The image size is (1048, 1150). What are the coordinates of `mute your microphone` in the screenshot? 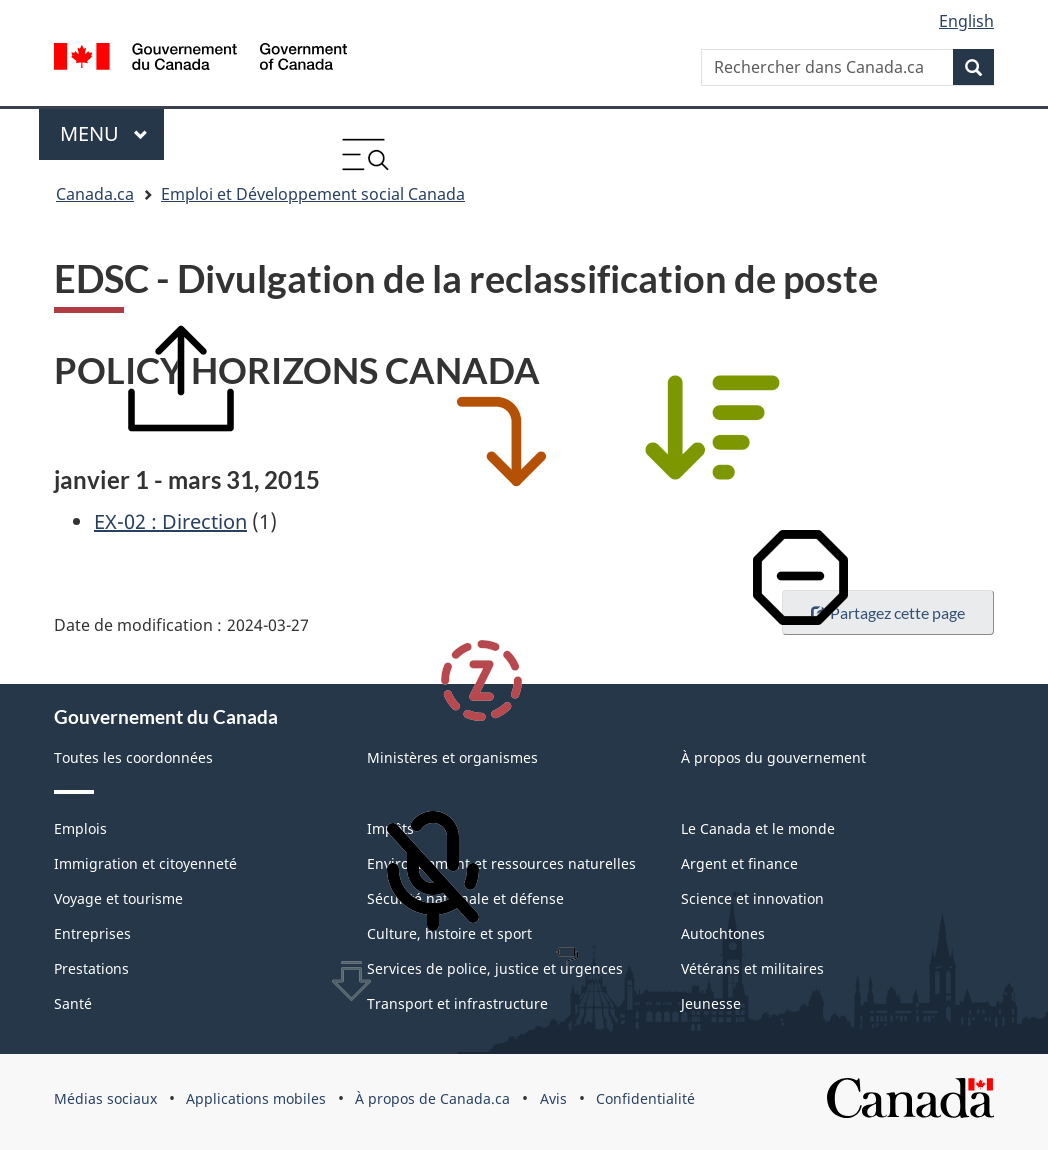 It's located at (433, 869).